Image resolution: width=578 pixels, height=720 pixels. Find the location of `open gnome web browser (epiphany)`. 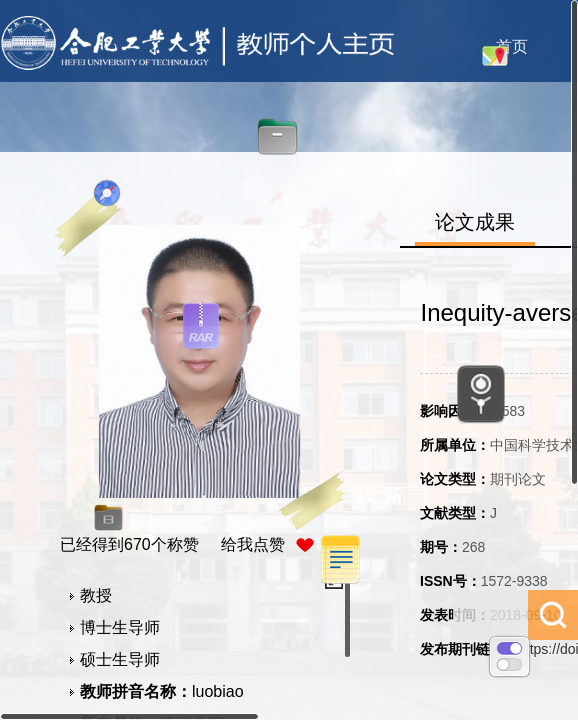

open gnome web browser (epiphany) is located at coordinates (107, 193).